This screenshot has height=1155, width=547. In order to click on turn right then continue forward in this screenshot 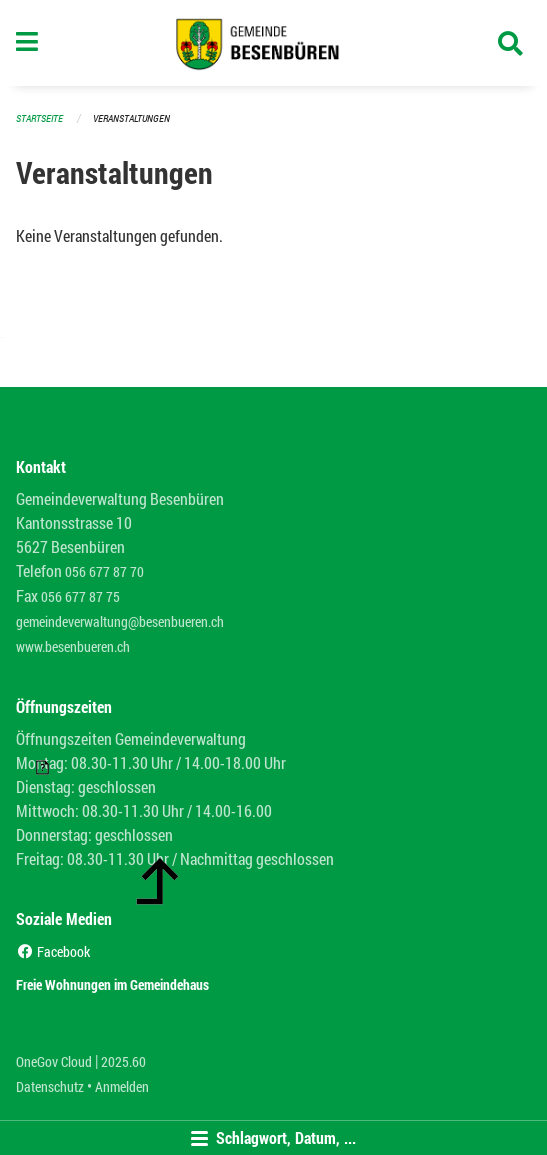, I will do `click(157, 884)`.